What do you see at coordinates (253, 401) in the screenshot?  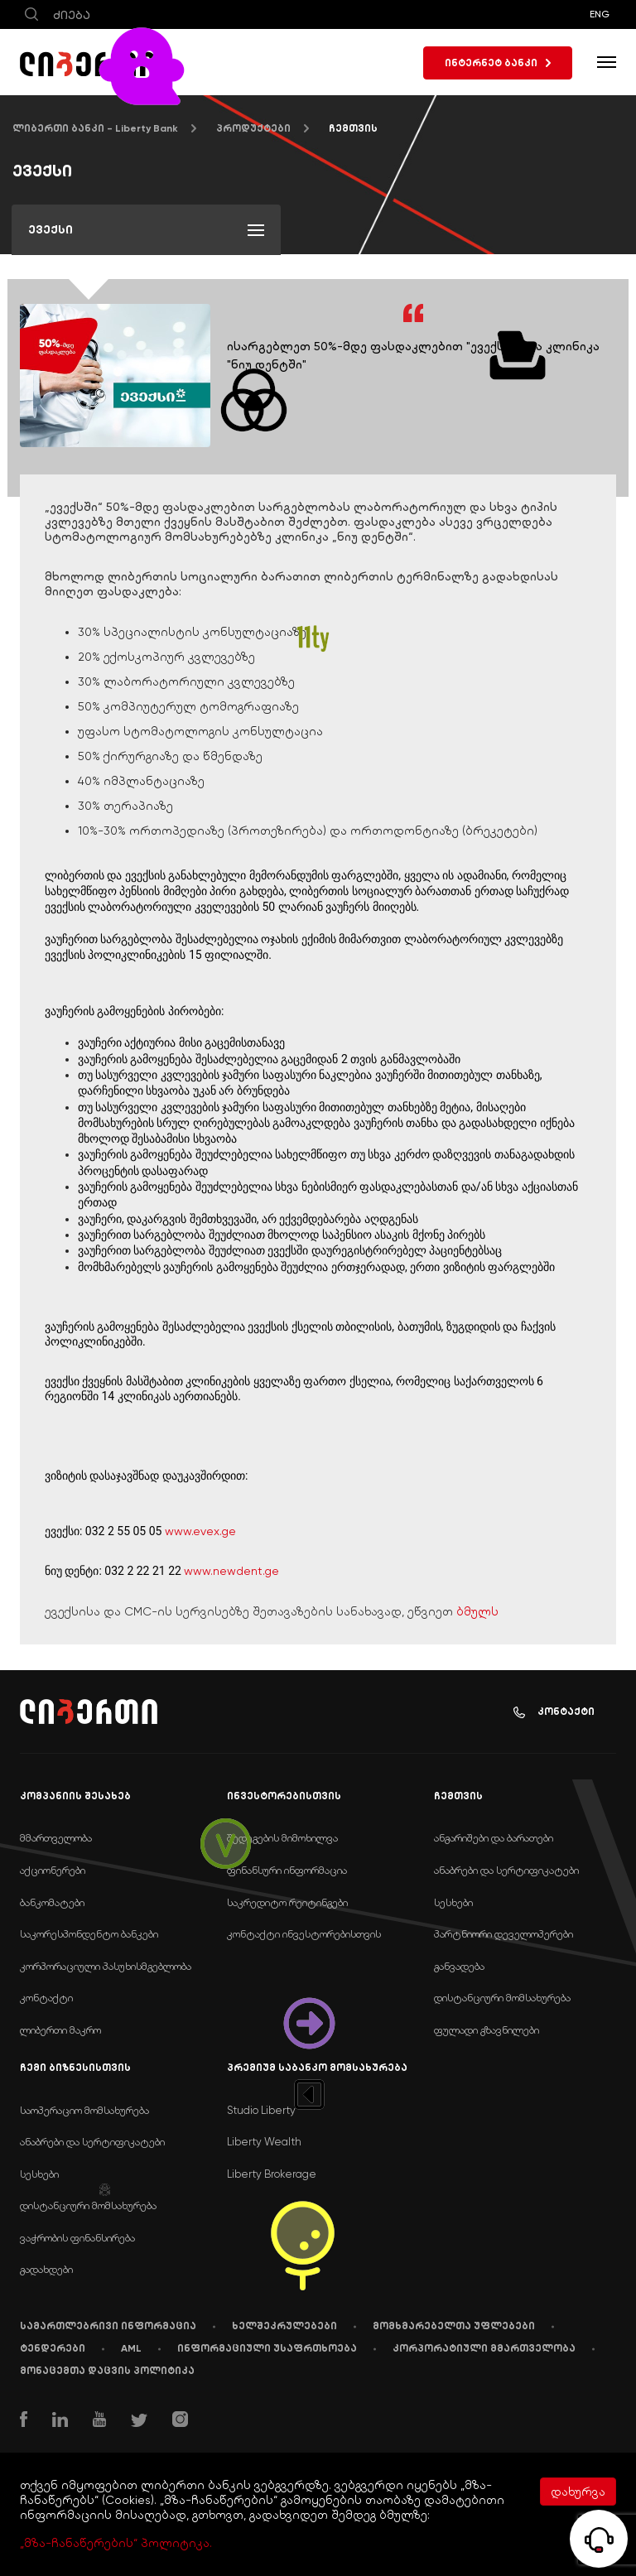 I see `shows overlapping or intersecting data sets` at bounding box center [253, 401].